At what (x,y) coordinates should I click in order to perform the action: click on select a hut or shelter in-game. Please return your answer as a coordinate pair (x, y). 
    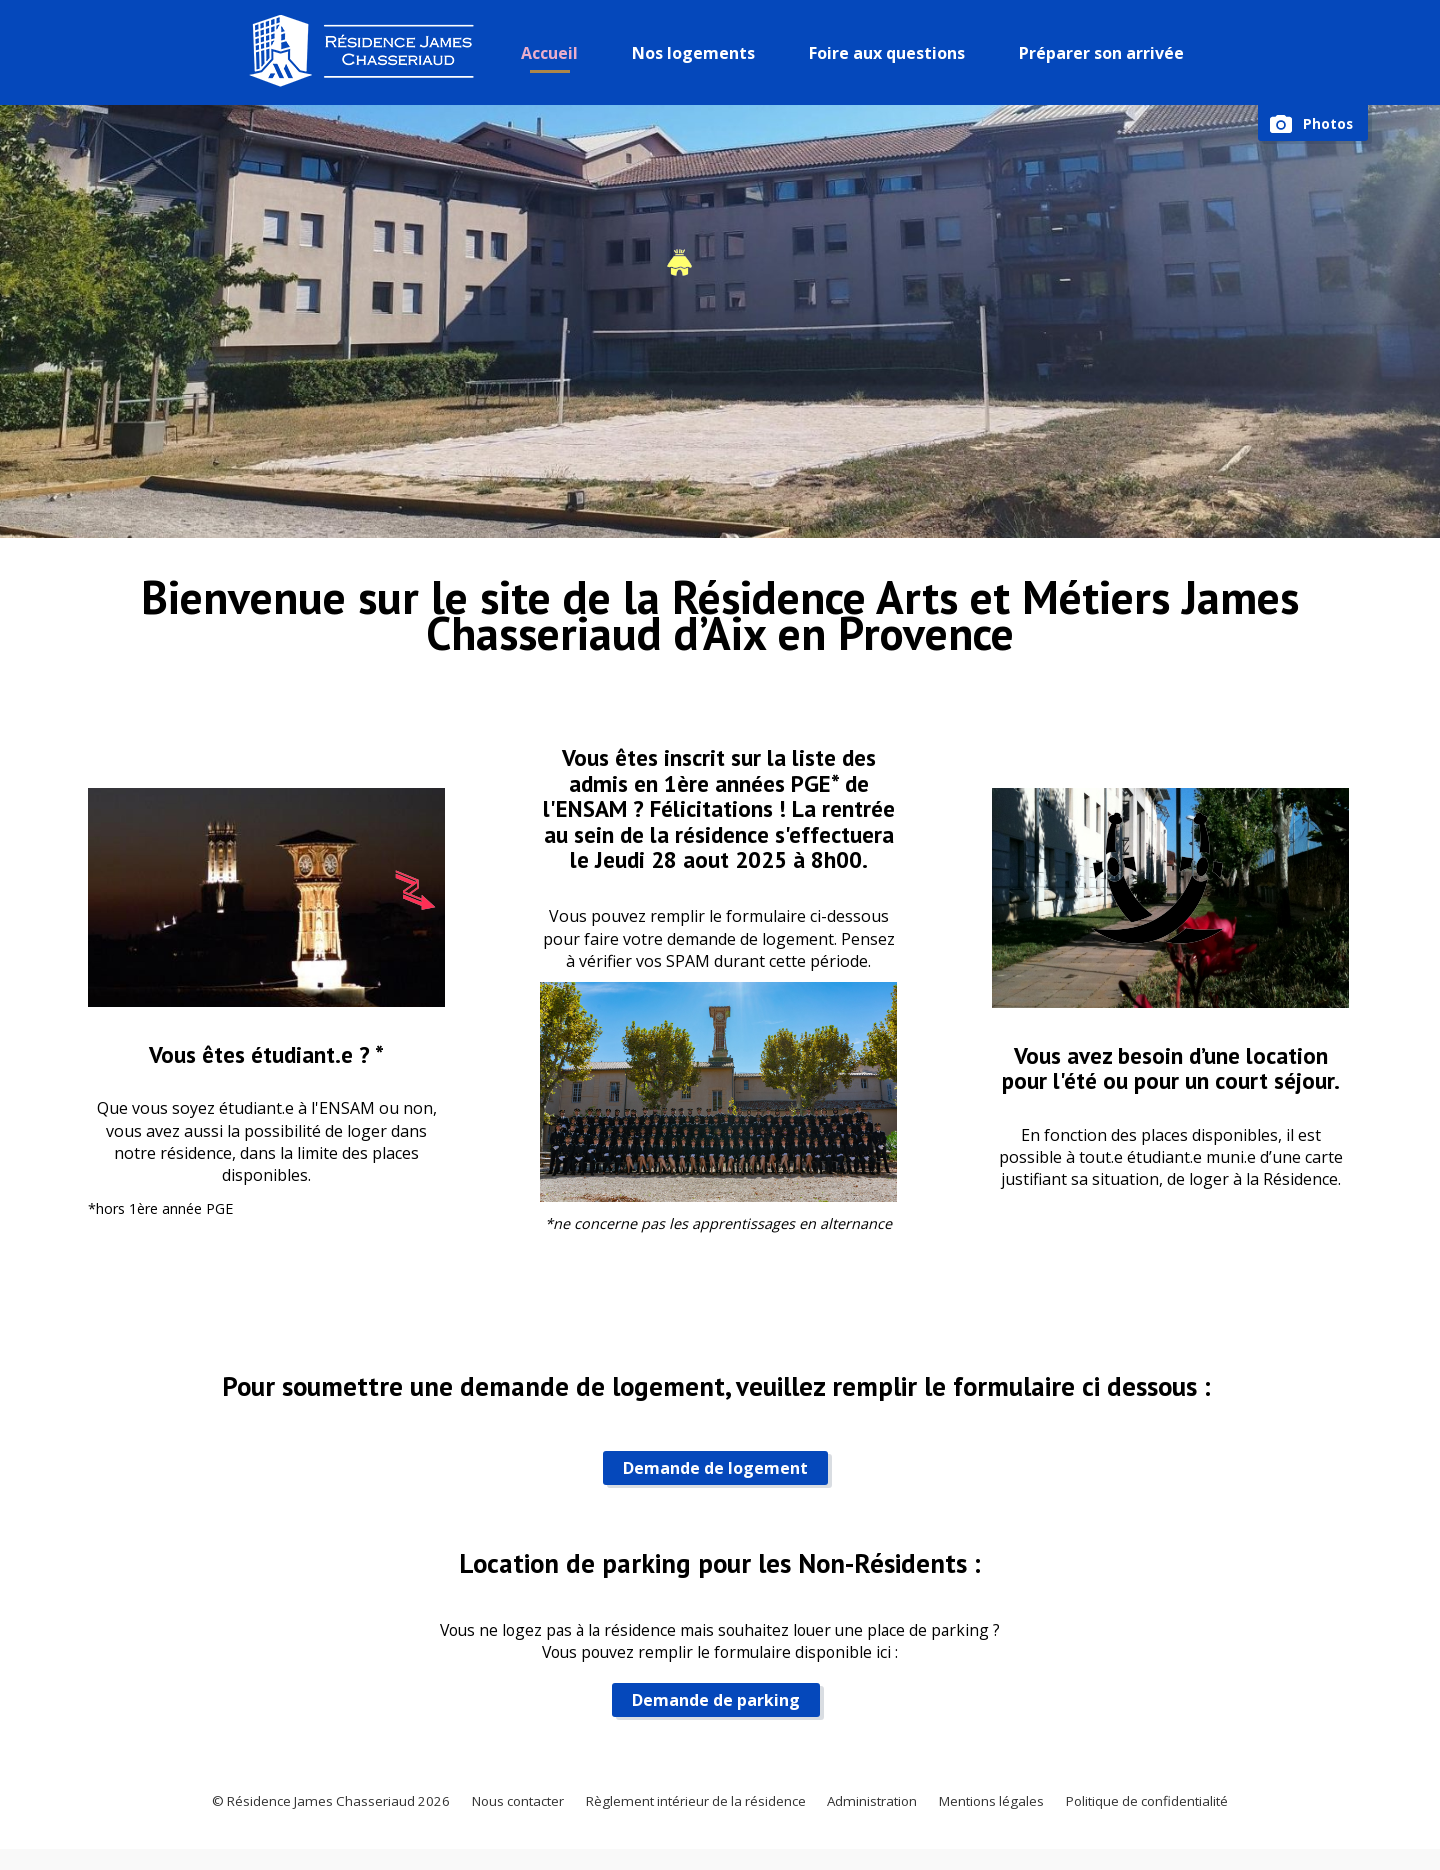
    Looking at the image, I should click on (679, 262).